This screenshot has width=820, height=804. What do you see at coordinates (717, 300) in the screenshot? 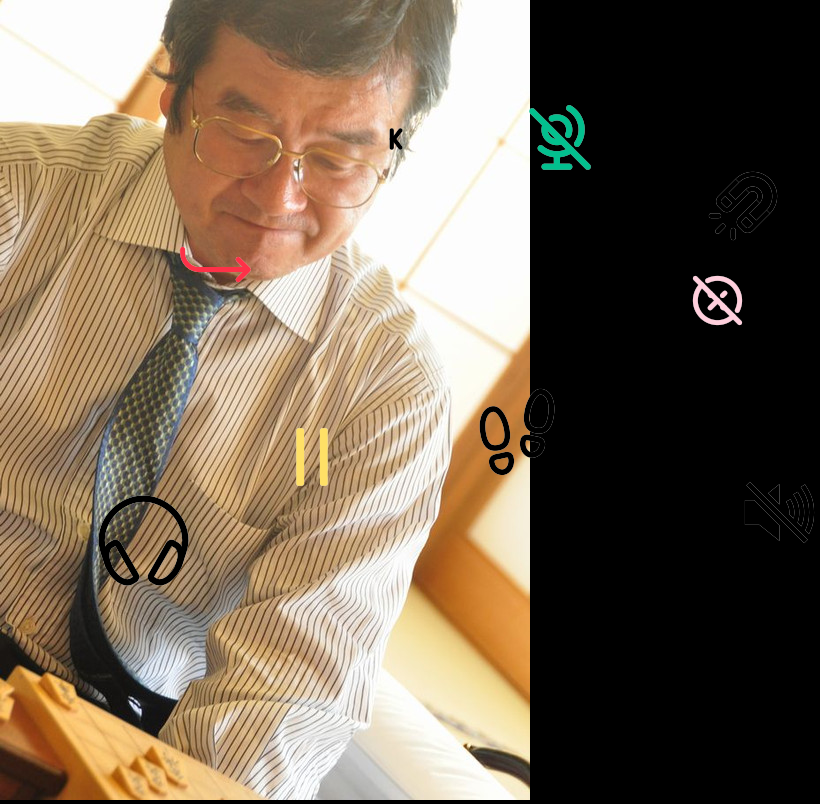
I see `discount or promotion unavailable` at bounding box center [717, 300].